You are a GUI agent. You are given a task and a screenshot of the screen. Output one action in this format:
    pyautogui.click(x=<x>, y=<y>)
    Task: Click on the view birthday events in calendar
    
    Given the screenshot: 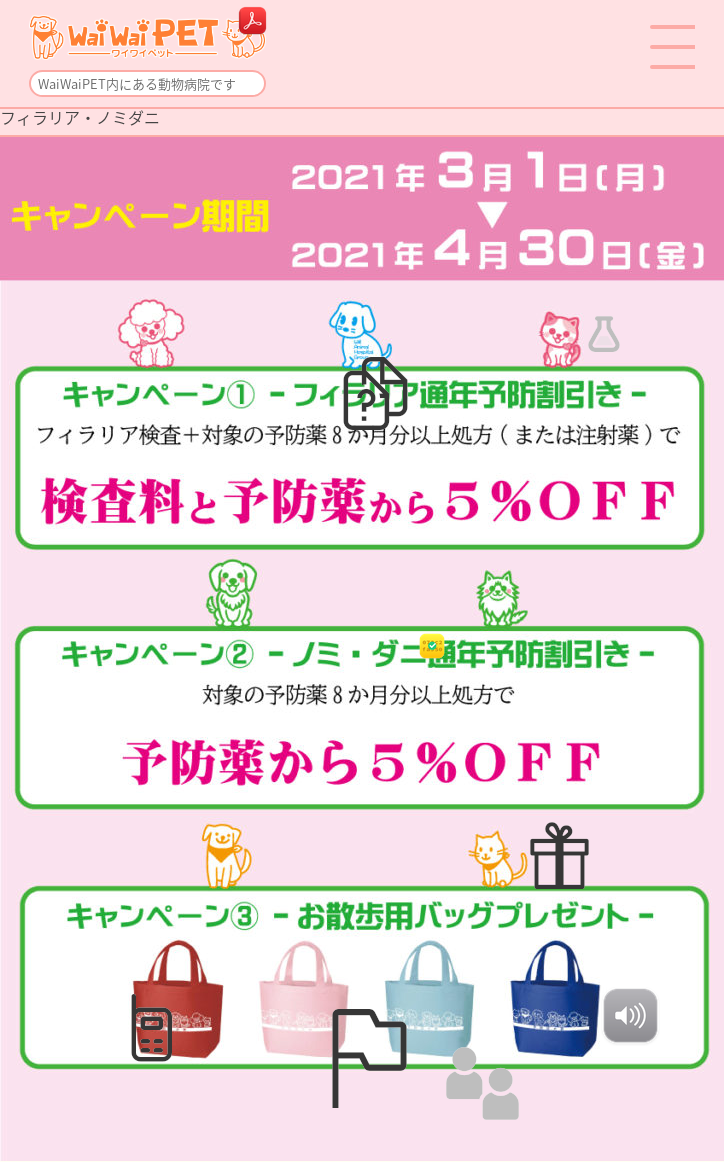 What is the action you would take?
    pyautogui.click(x=559, y=855)
    